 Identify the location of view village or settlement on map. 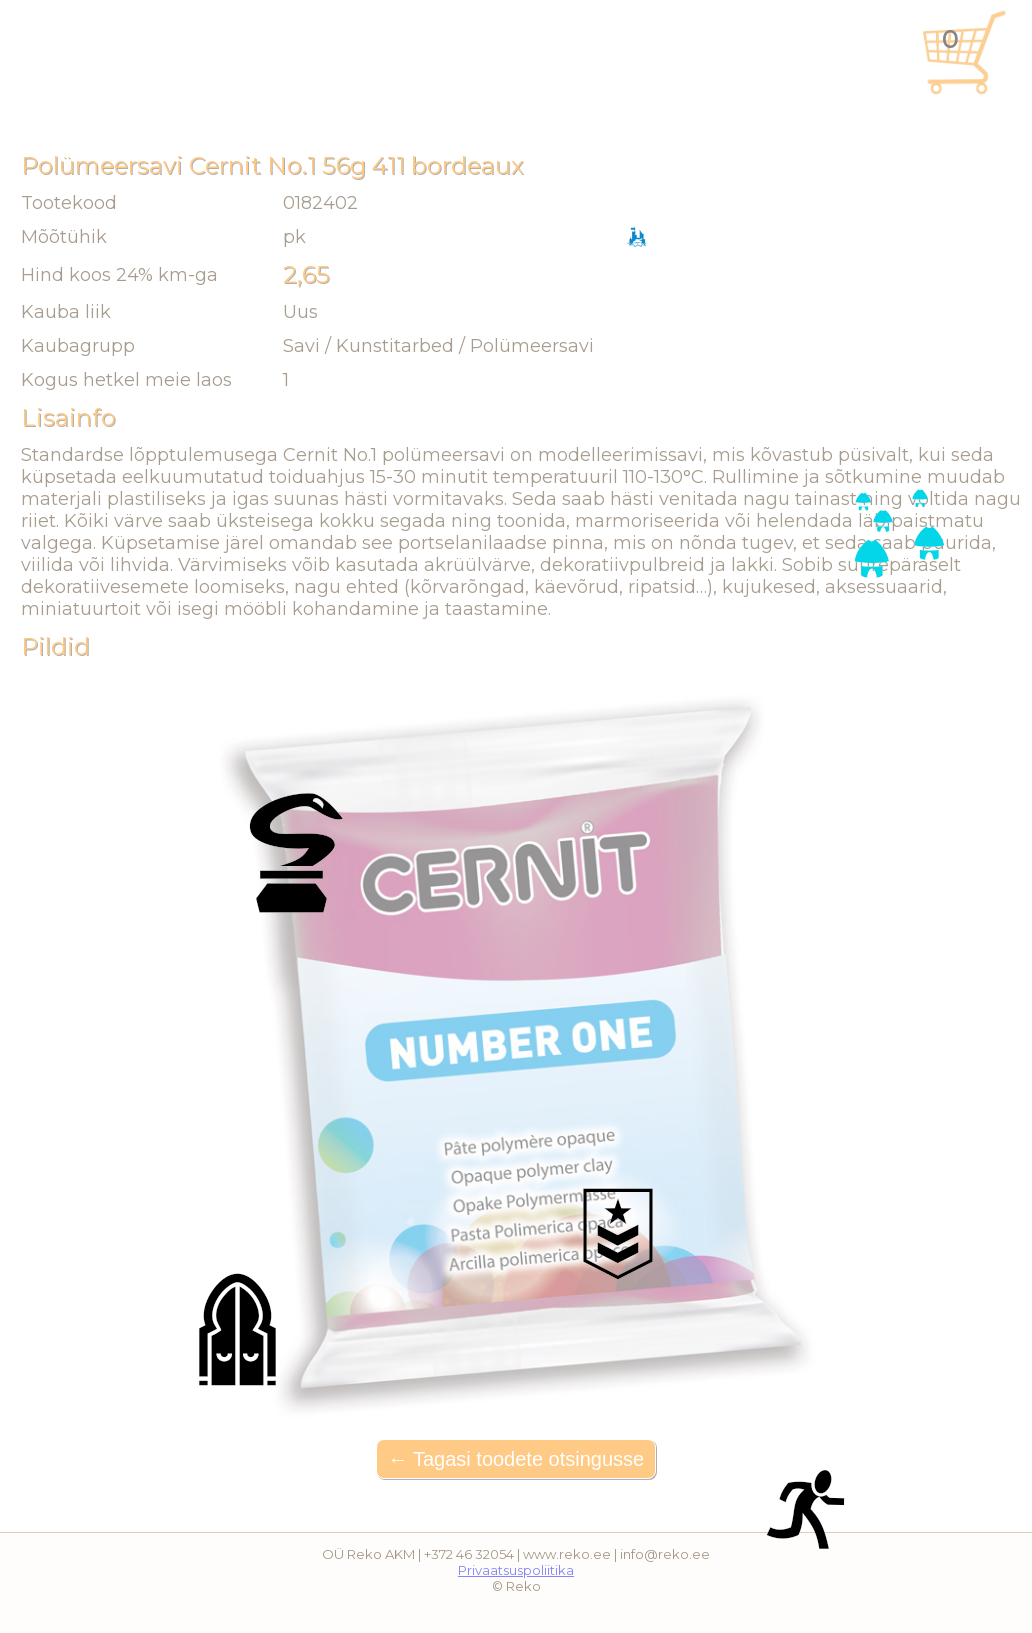
(899, 533).